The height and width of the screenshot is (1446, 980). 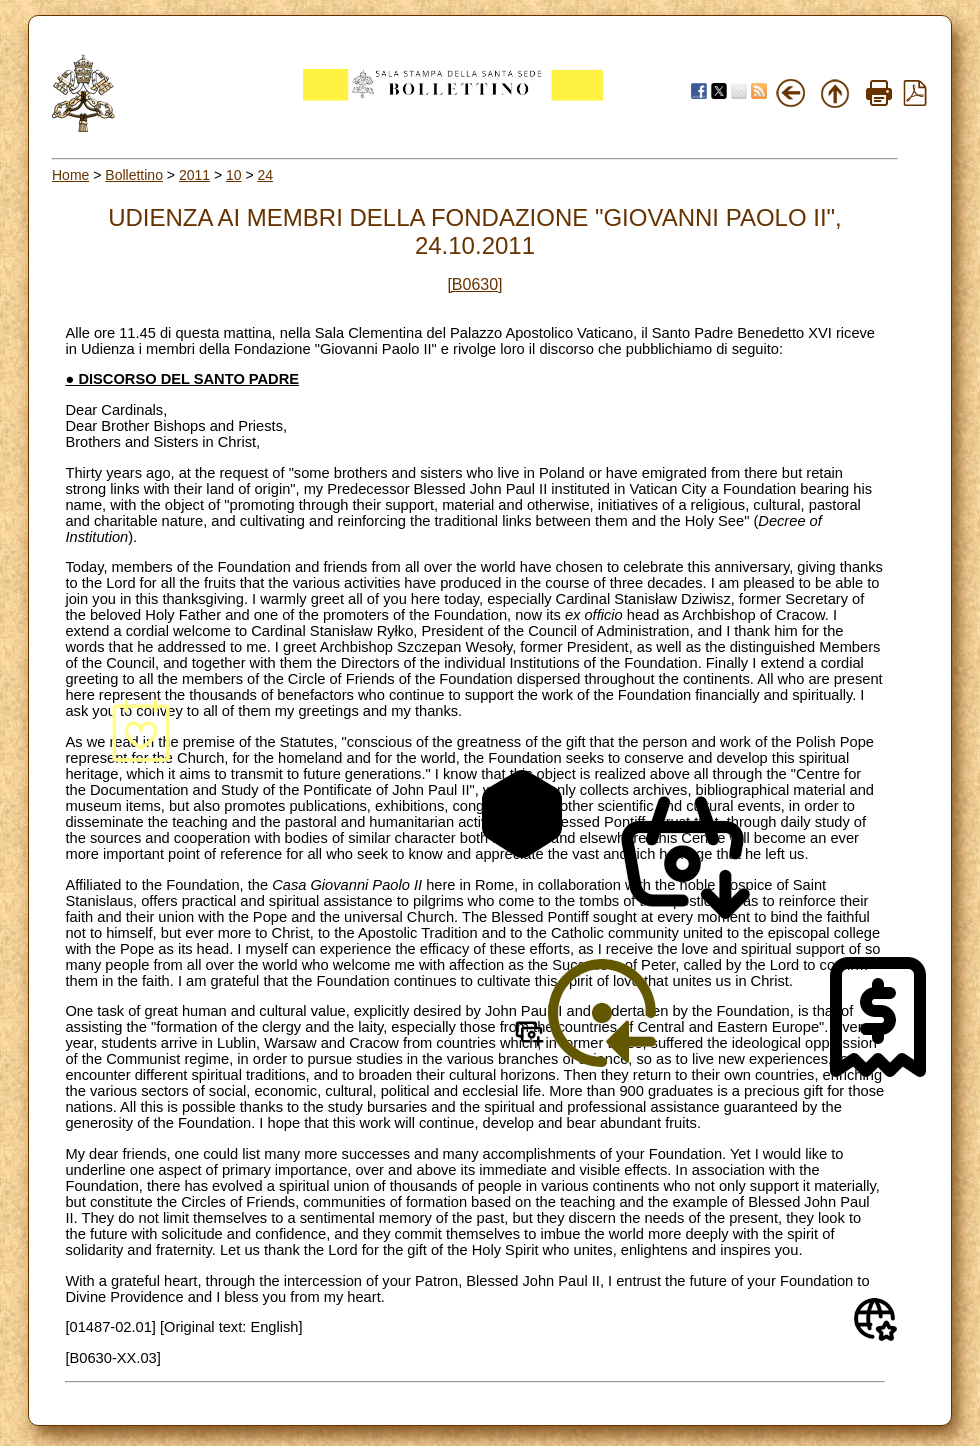 What do you see at coordinates (874, 1318) in the screenshot?
I see `add a website to favorites` at bounding box center [874, 1318].